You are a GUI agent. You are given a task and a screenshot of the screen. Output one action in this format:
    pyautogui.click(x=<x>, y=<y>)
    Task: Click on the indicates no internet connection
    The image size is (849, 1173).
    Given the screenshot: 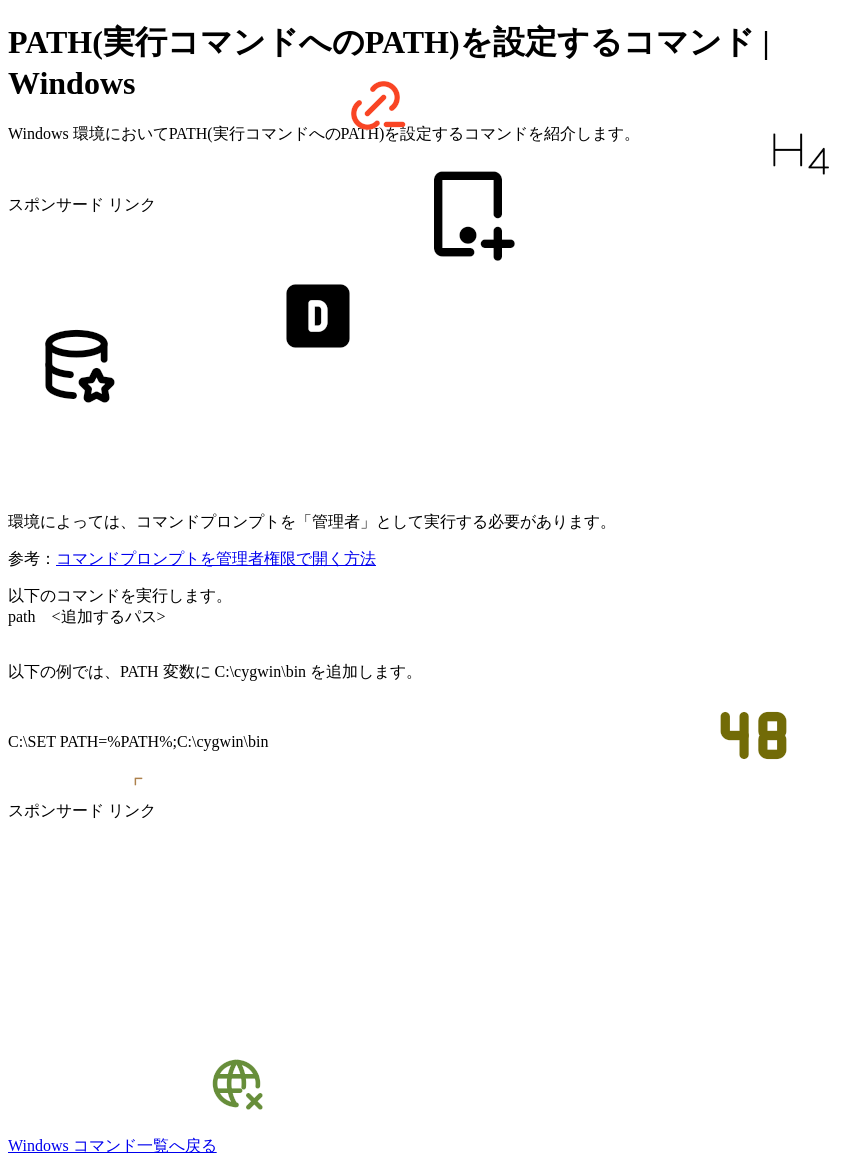 What is the action you would take?
    pyautogui.click(x=236, y=1083)
    